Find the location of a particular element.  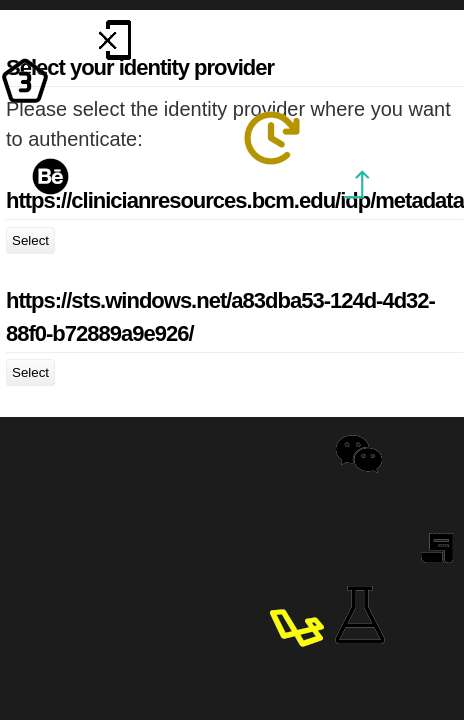

access experimental or beta features is located at coordinates (360, 615).